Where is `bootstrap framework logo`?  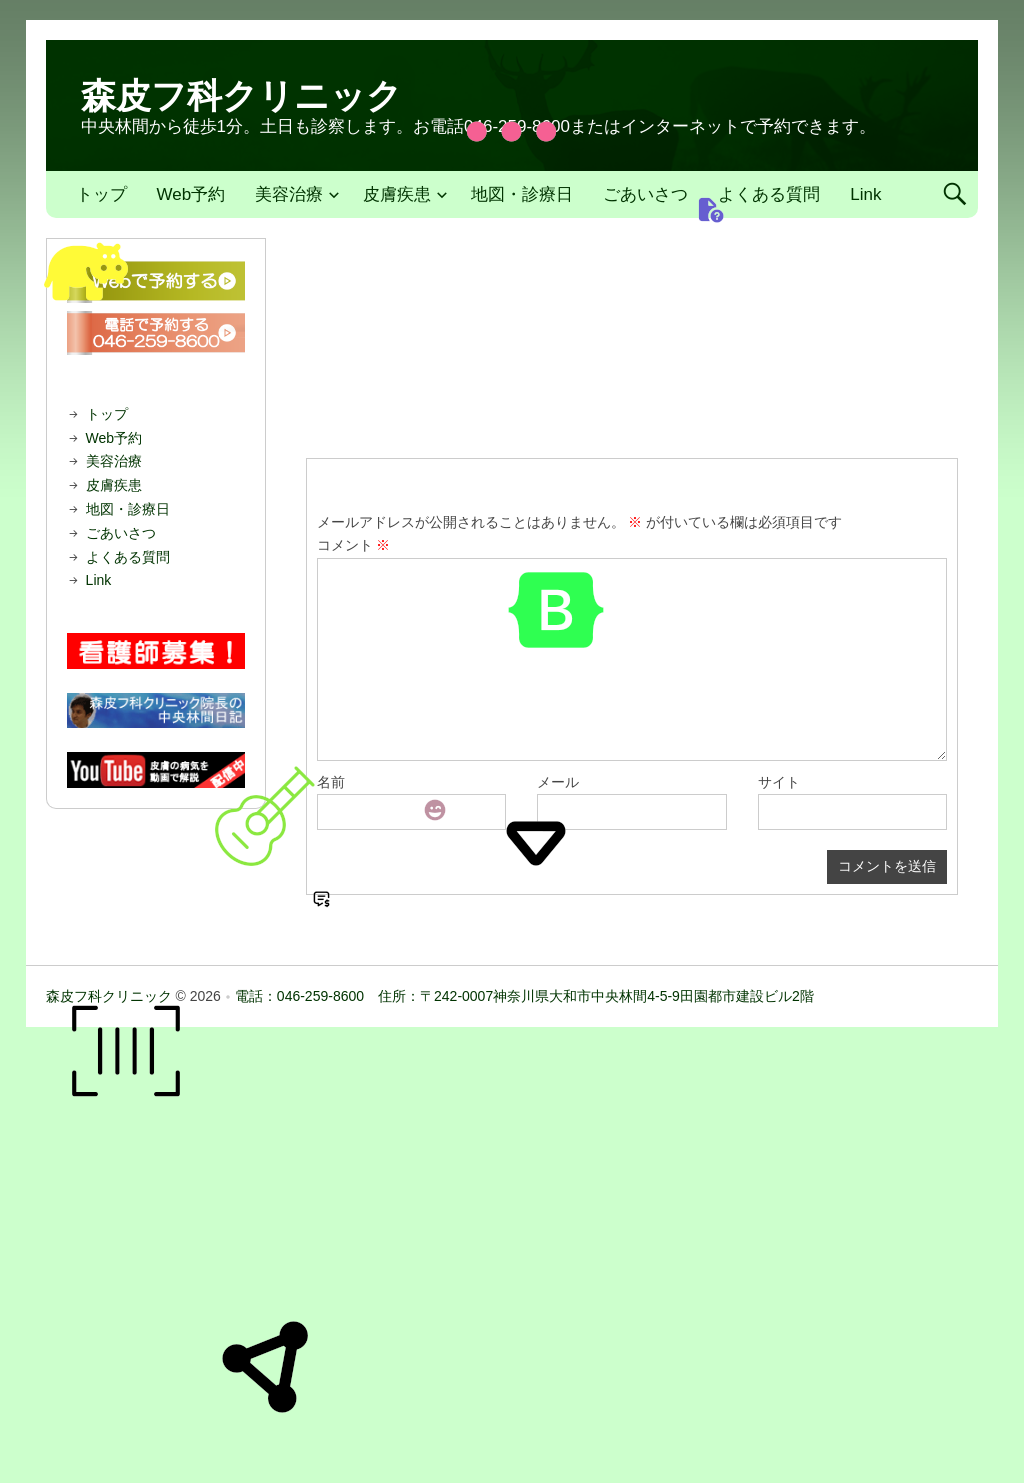 bootstrap framework logo is located at coordinates (556, 610).